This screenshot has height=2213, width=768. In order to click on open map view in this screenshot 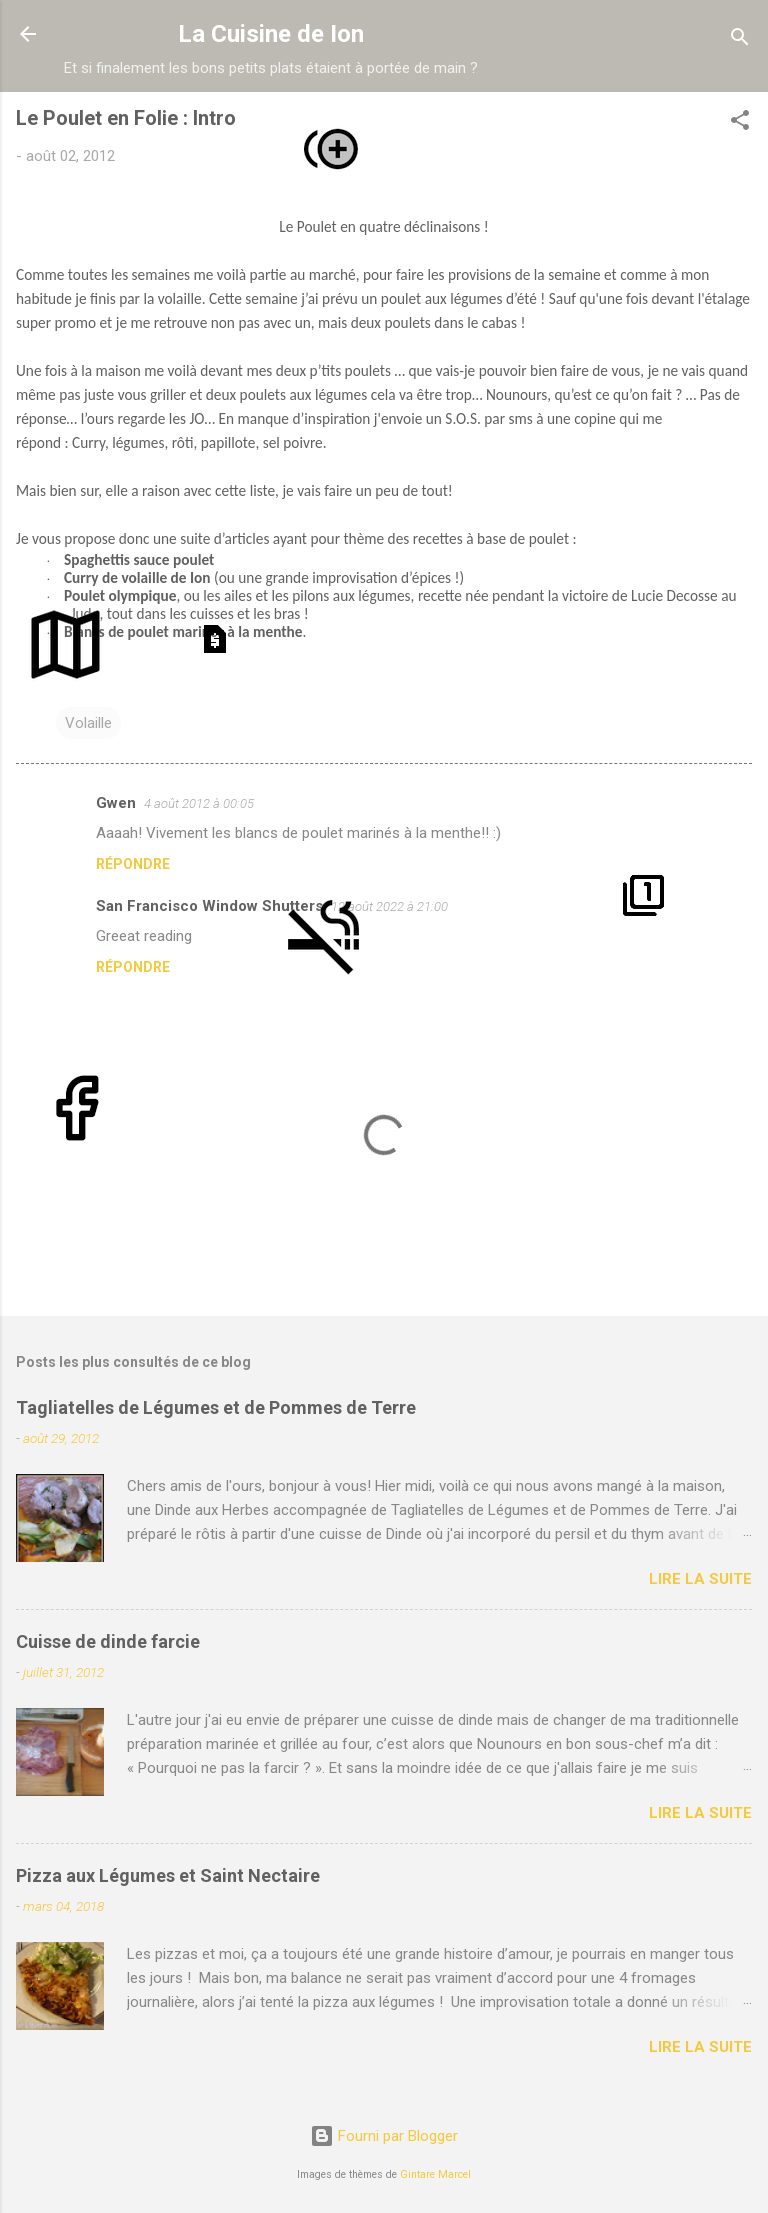, I will do `click(65, 644)`.